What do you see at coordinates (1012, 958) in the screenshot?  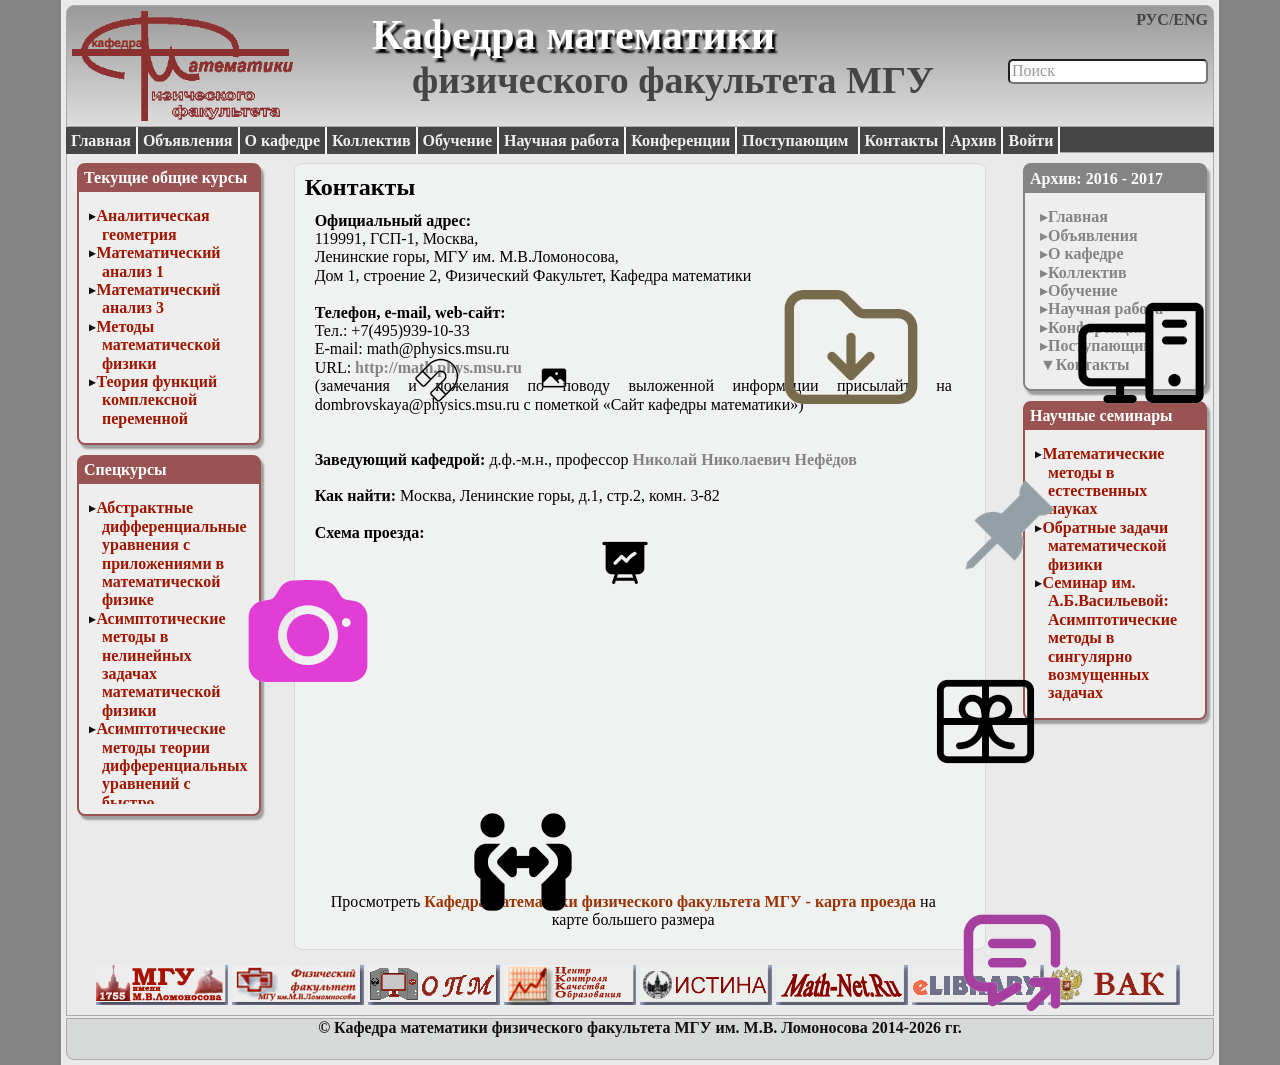 I see `share a message or conversation` at bounding box center [1012, 958].